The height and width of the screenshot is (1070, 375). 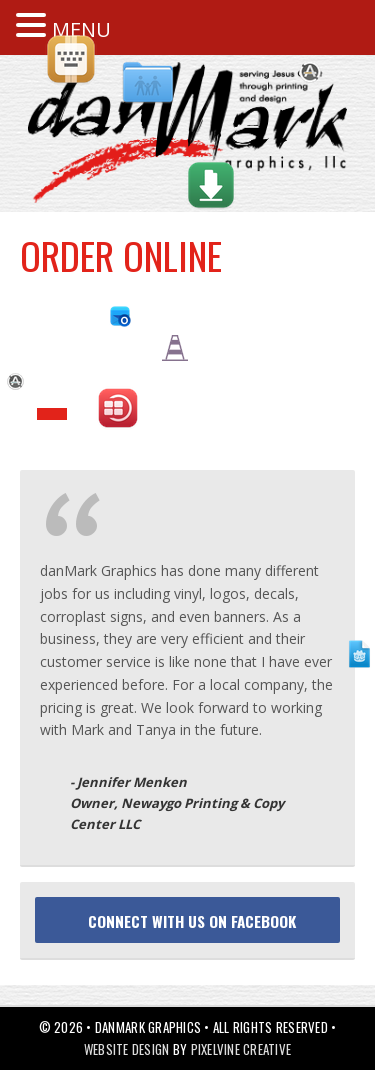 What do you see at coordinates (175, 348) in the screenshot?
I see `open VLC media player` at bounding box center [175, 348].